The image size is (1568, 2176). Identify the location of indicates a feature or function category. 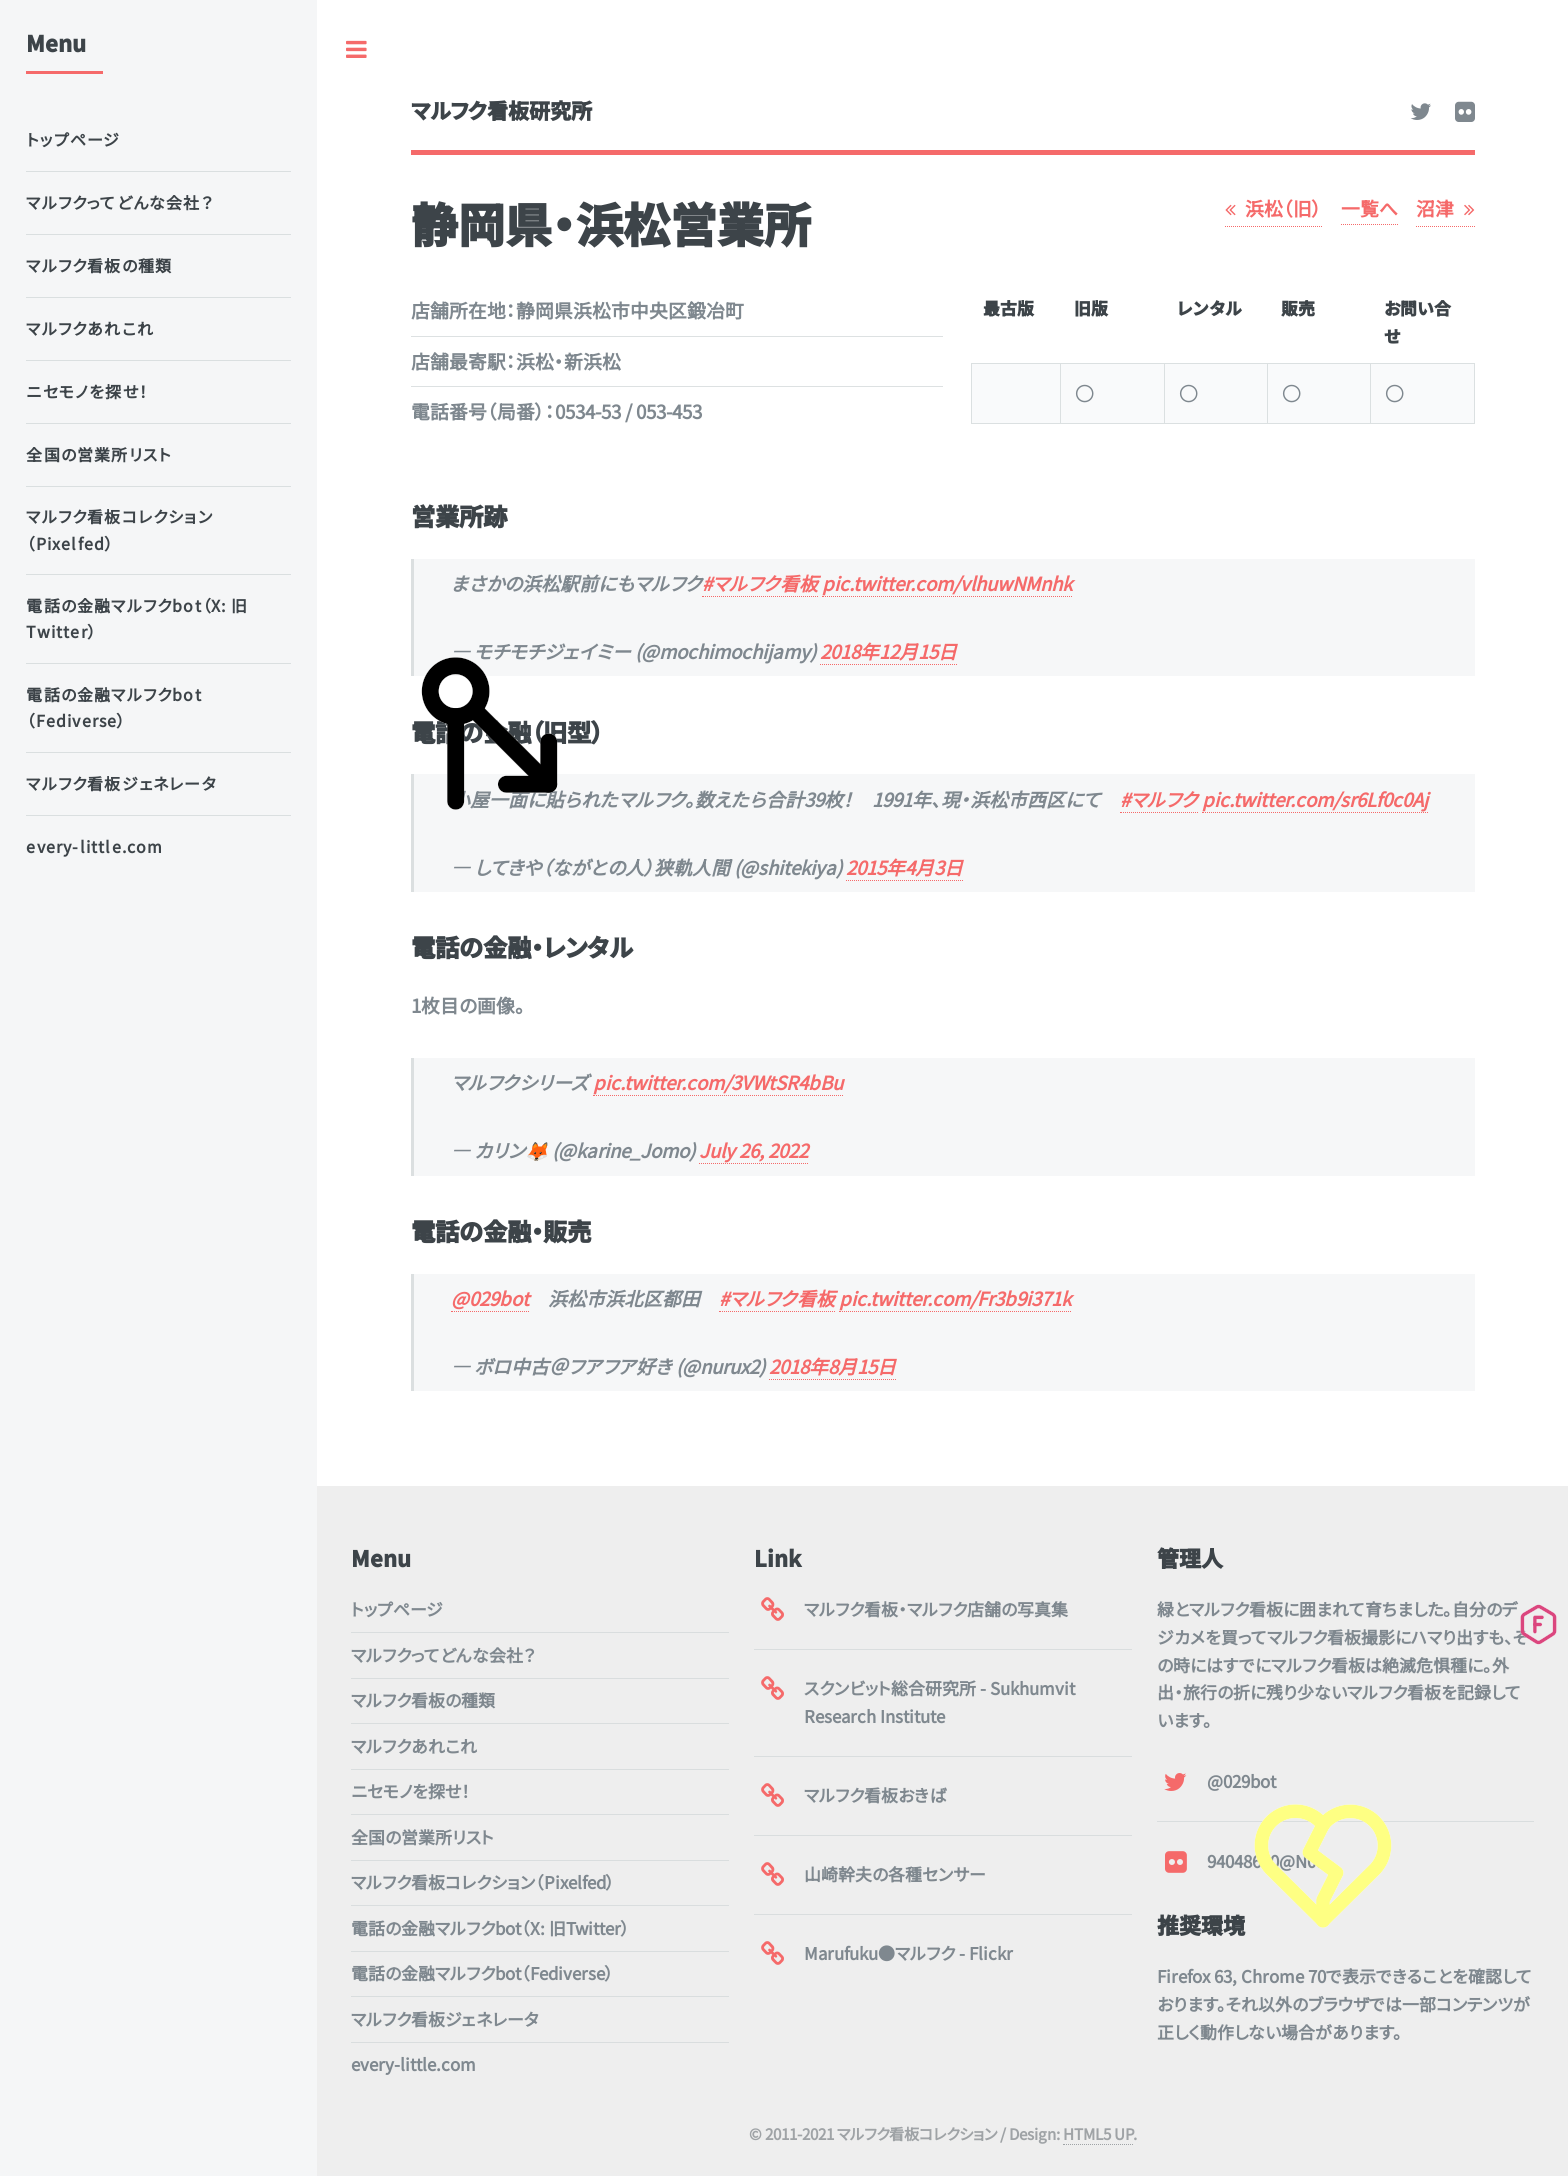
(1538, 1624).